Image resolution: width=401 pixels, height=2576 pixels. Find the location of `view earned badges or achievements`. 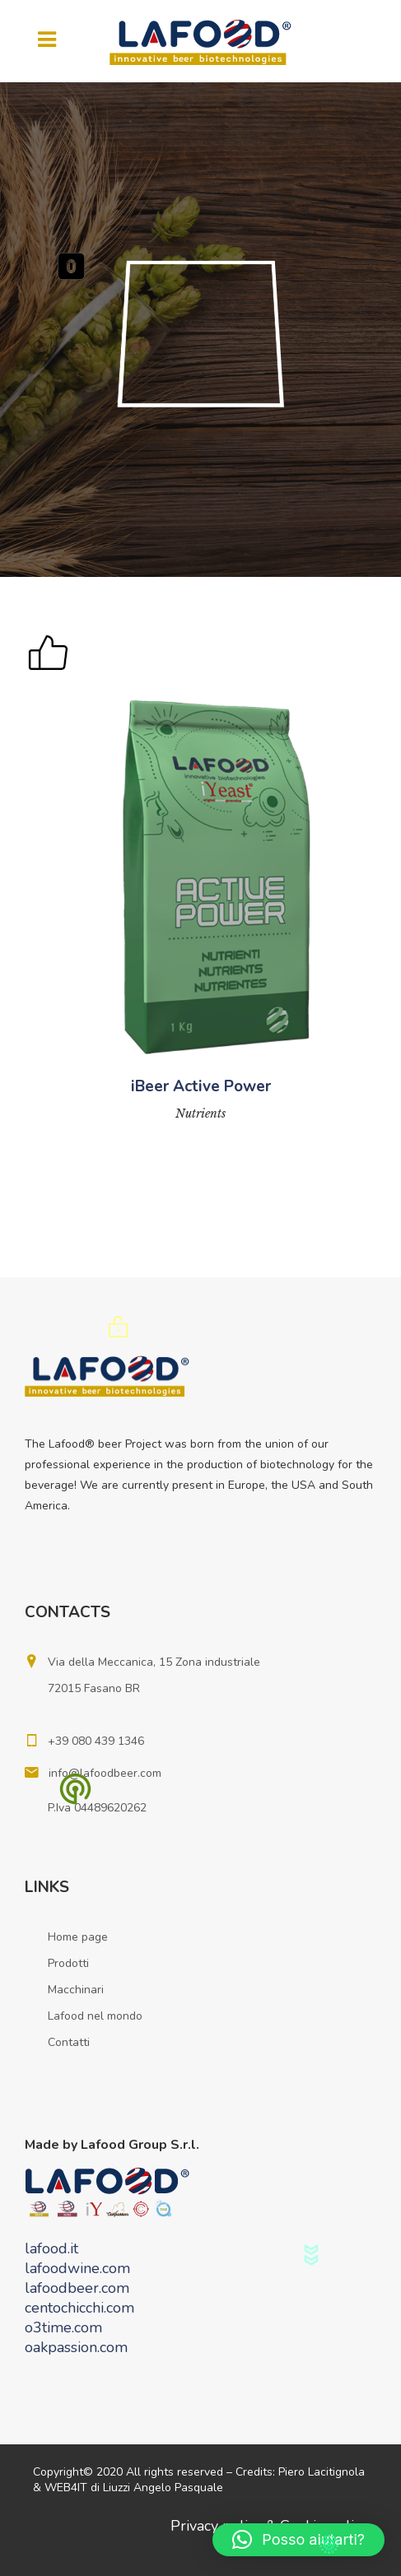

view earned badges or achievements is located at coordinates (311, 2255).